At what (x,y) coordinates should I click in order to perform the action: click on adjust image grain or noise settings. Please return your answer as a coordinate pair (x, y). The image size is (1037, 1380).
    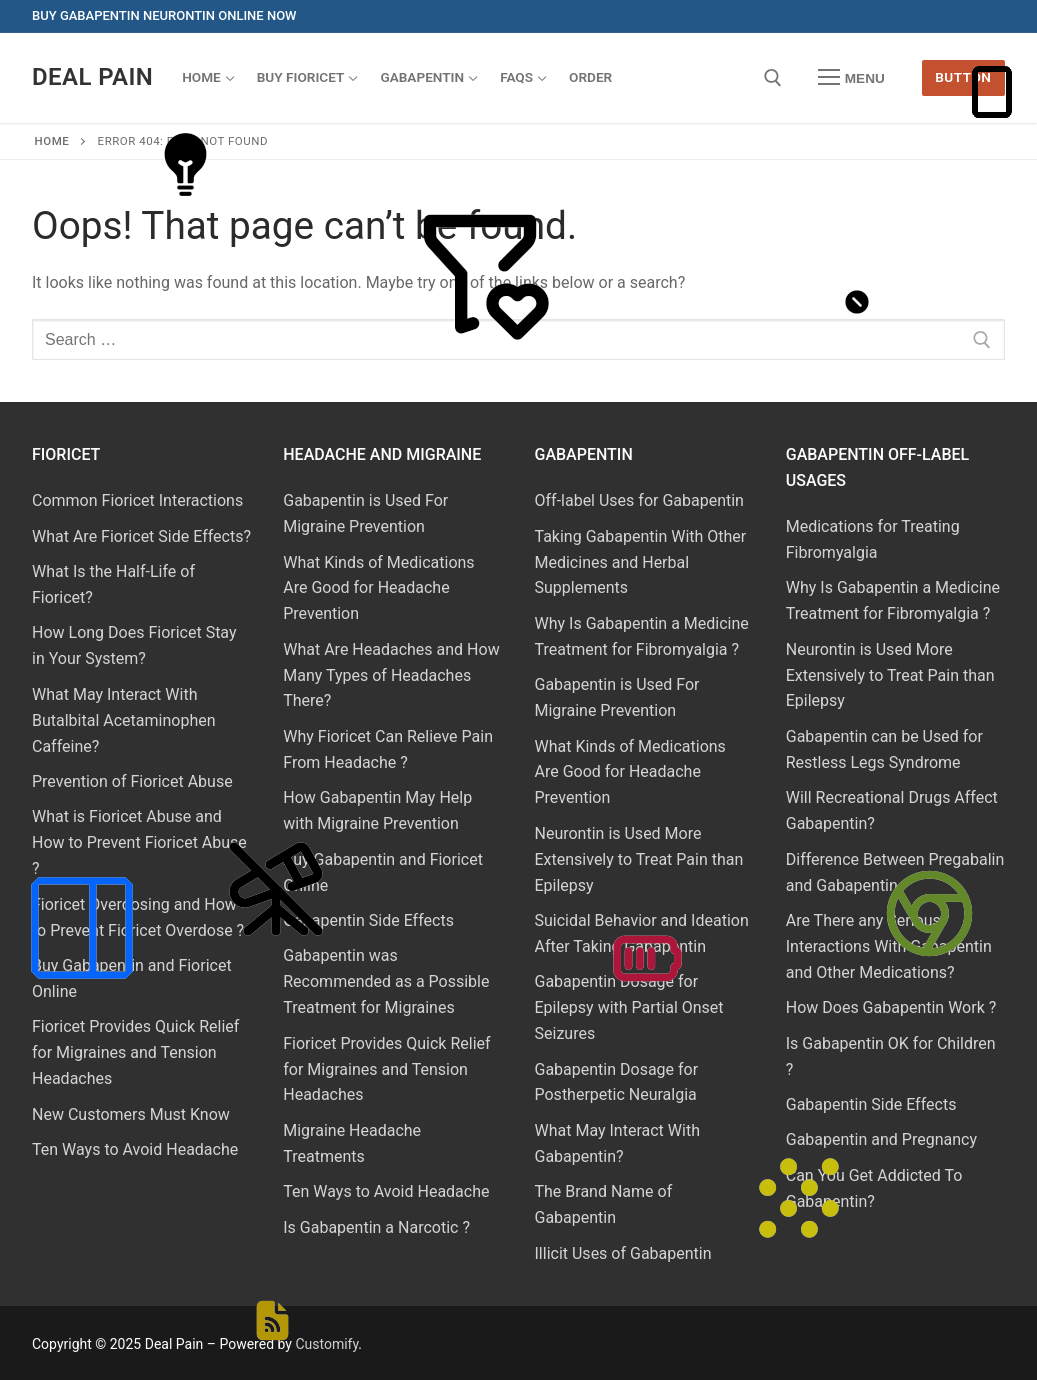
    Looking at the image, I should click on (799, 1198).